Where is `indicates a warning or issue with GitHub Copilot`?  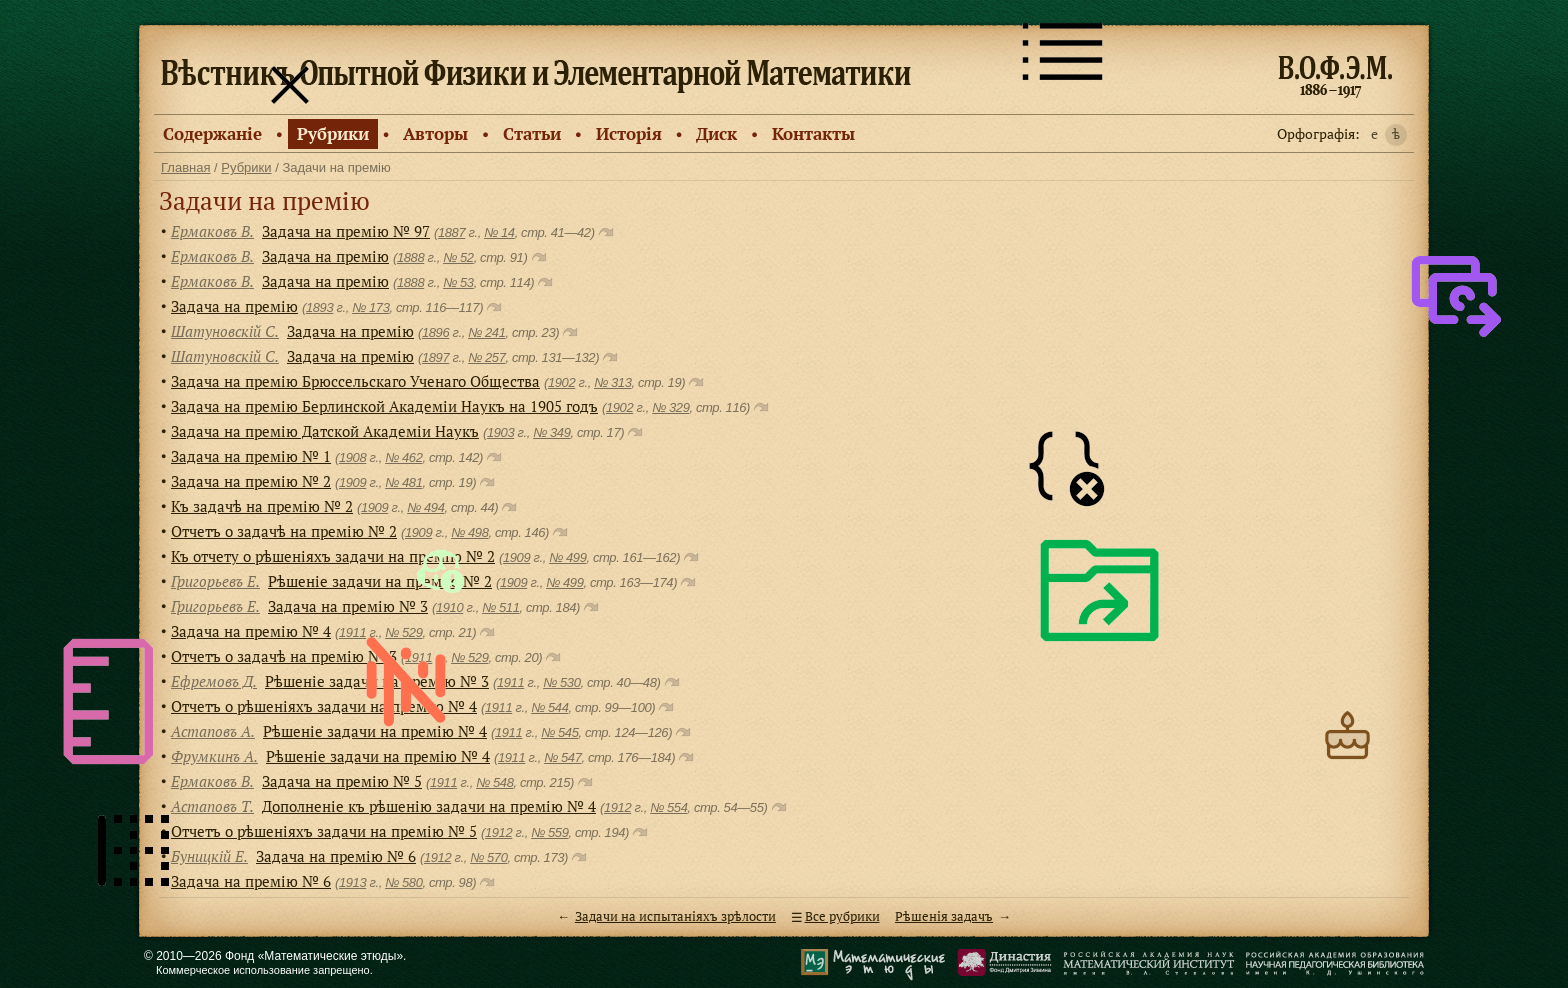
indicates a warning or issue with GitHub Copilot is located at coordinates (440, 571).